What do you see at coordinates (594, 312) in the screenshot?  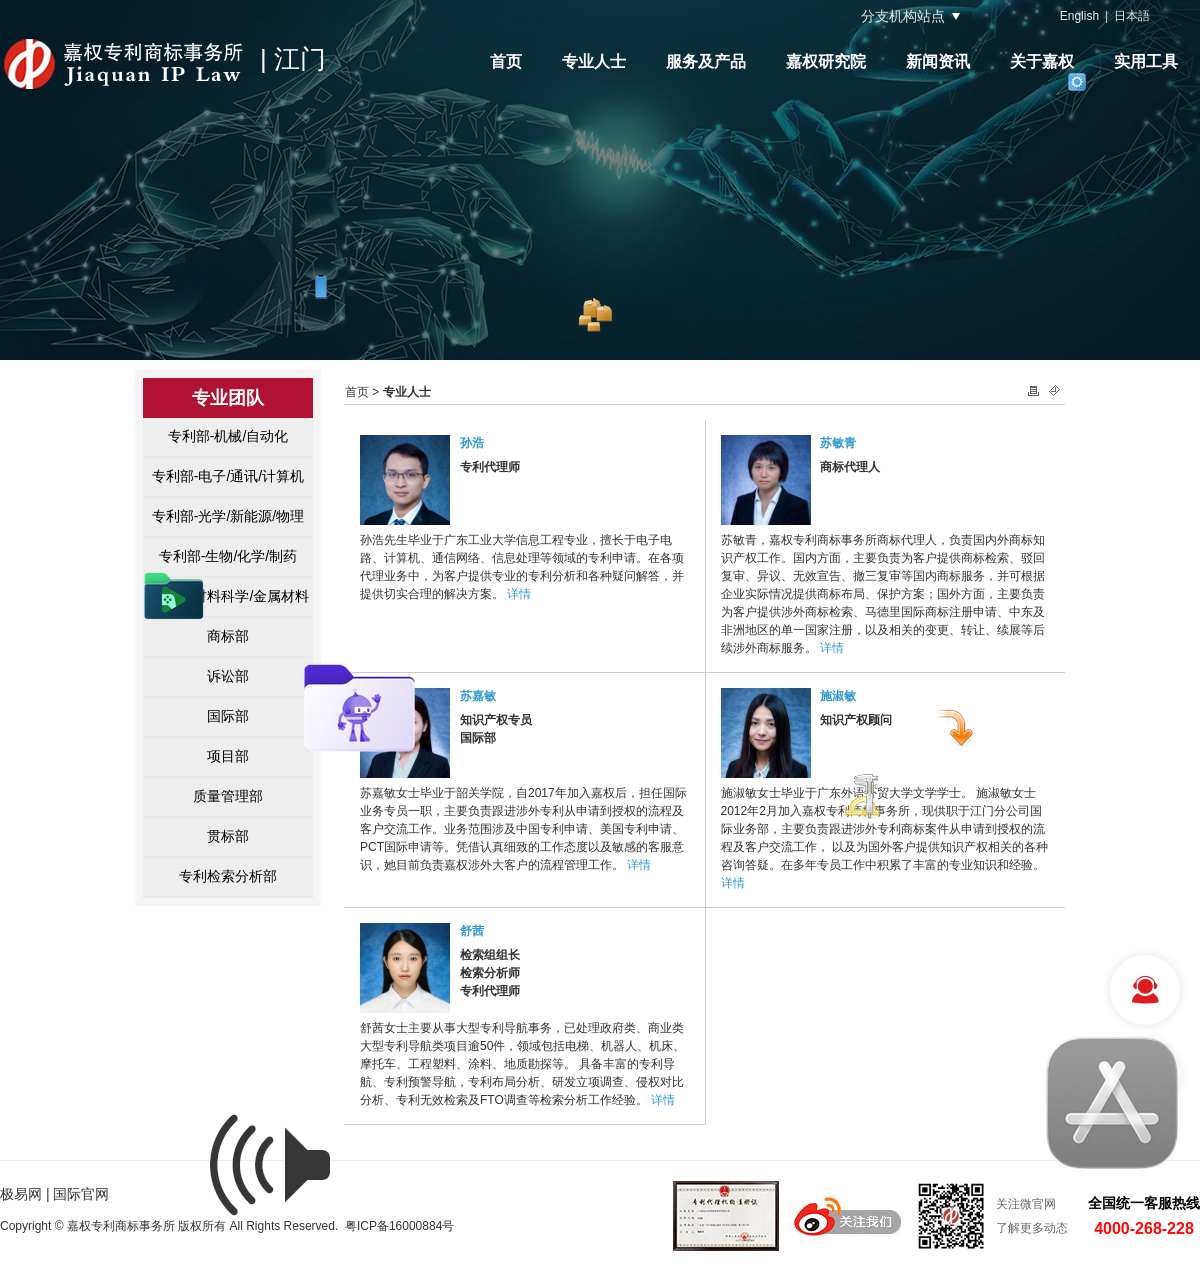 I see `install new software or applications` at bounding box center [594, 312].